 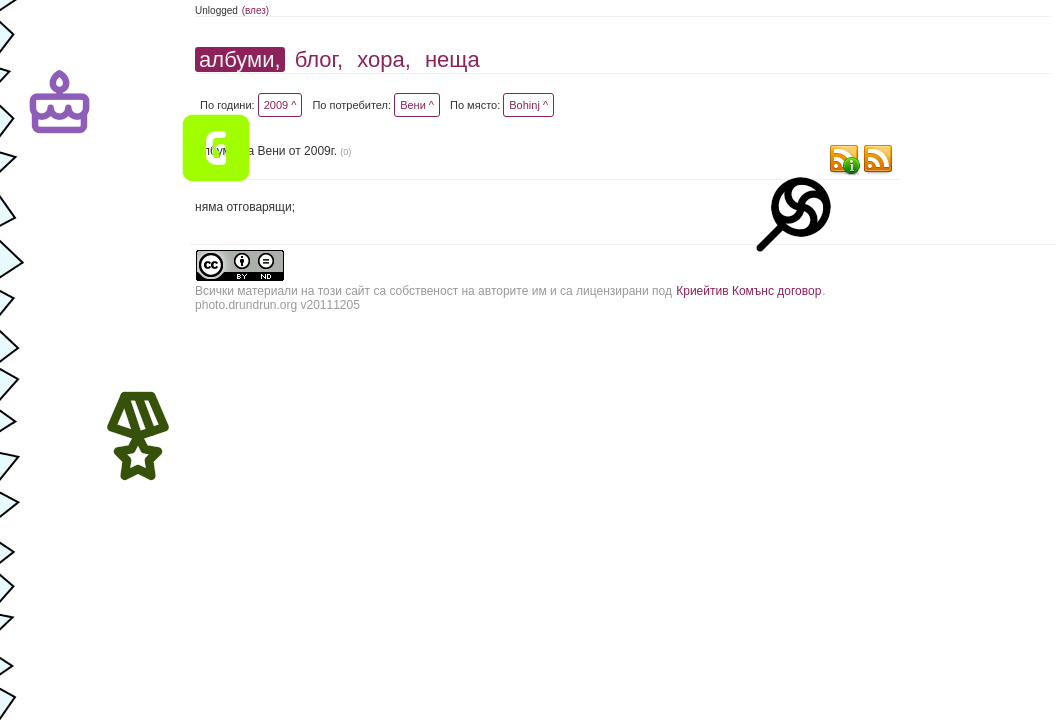 I want to click on google or gmail app shortcut, so click(x=216, y=148).